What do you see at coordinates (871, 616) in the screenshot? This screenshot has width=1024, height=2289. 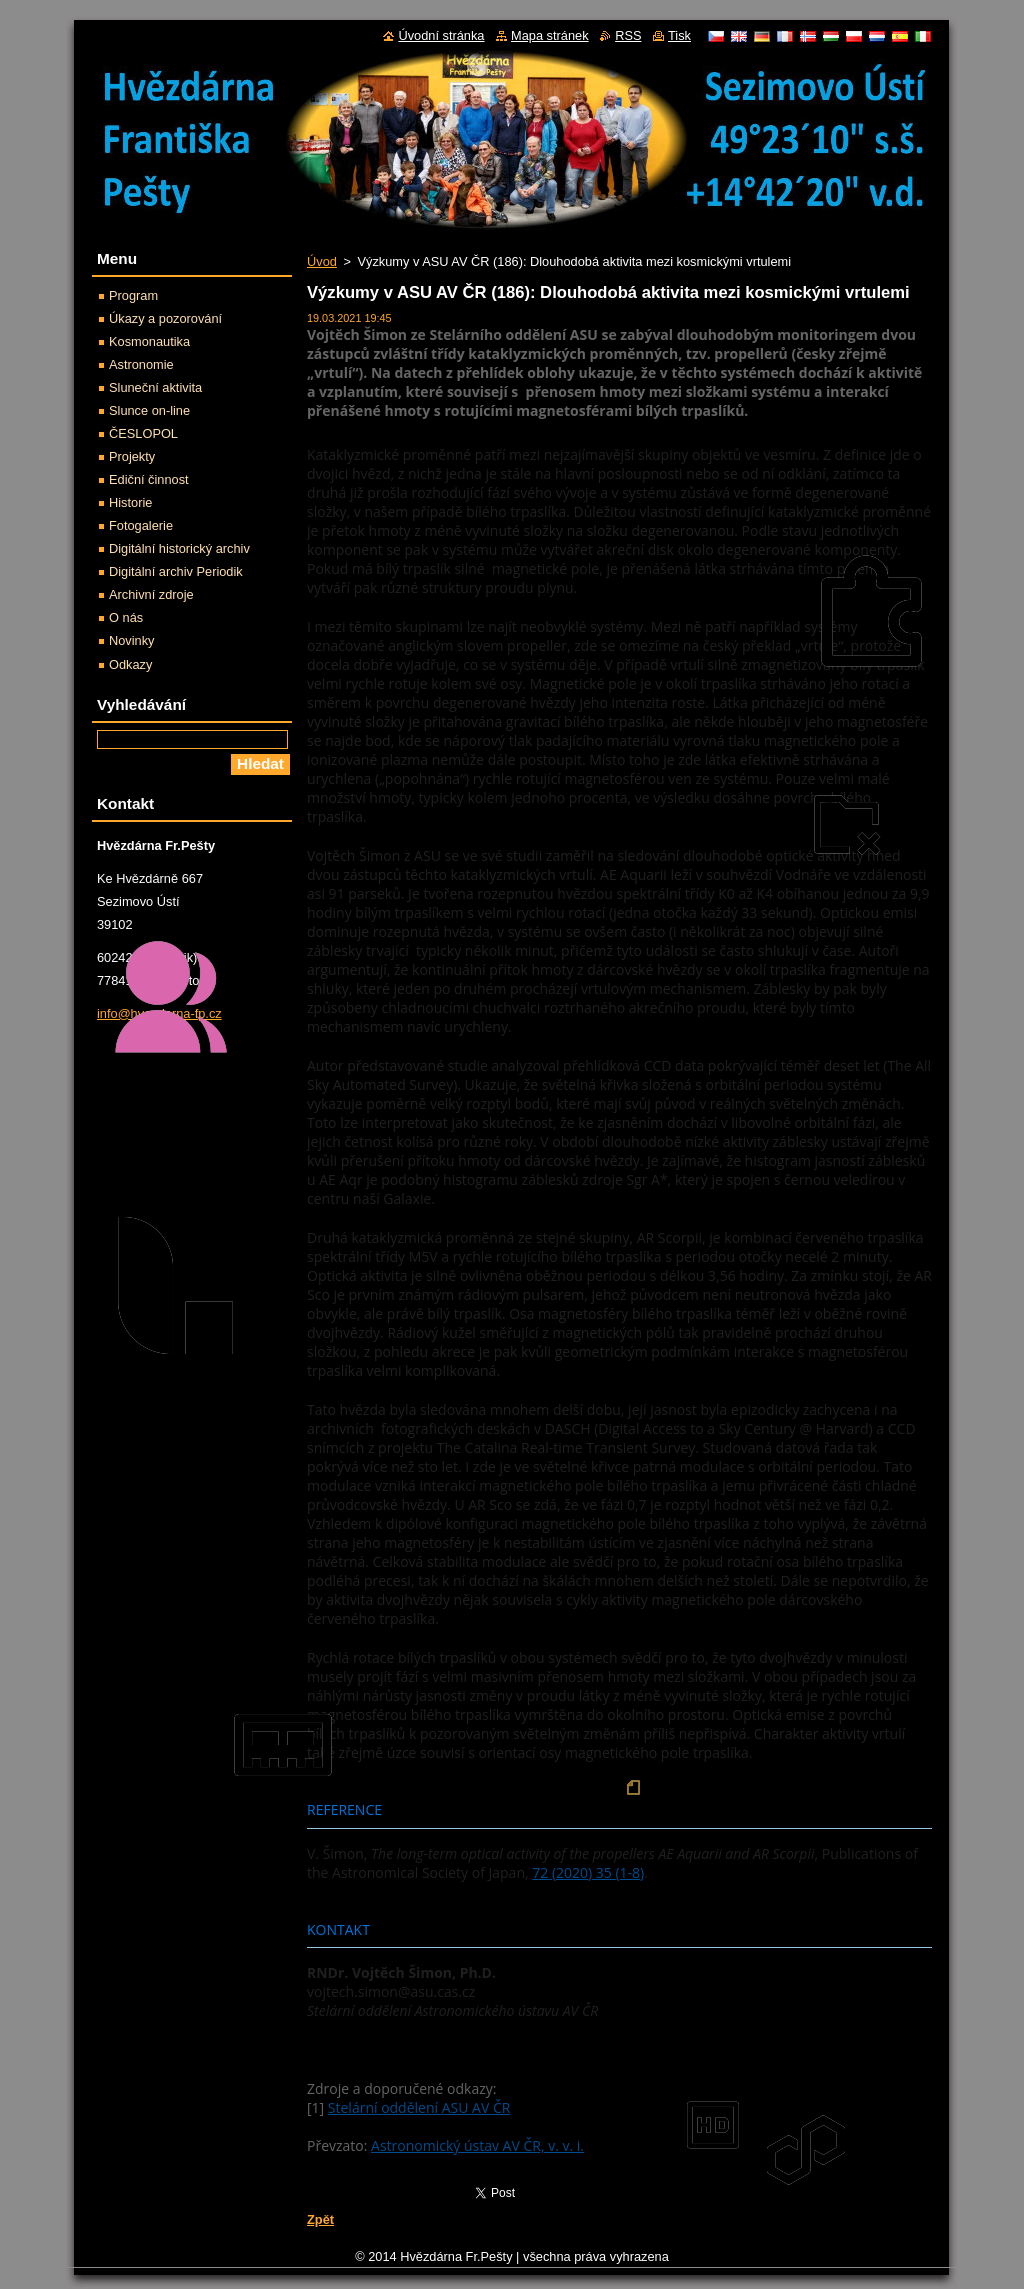 I see `access plugins or extensions` at bounding box center [871, 616].